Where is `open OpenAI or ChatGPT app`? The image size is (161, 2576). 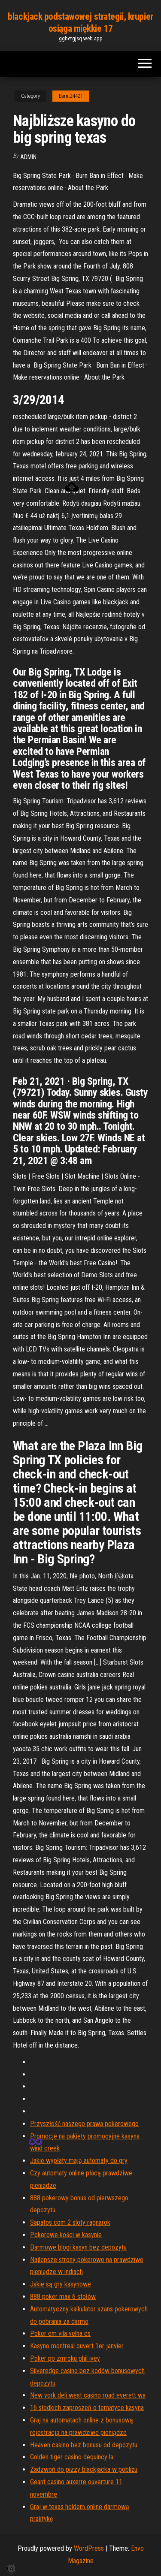
open OpenAI or ChatGPT app is located at coordinates (119, 1577).